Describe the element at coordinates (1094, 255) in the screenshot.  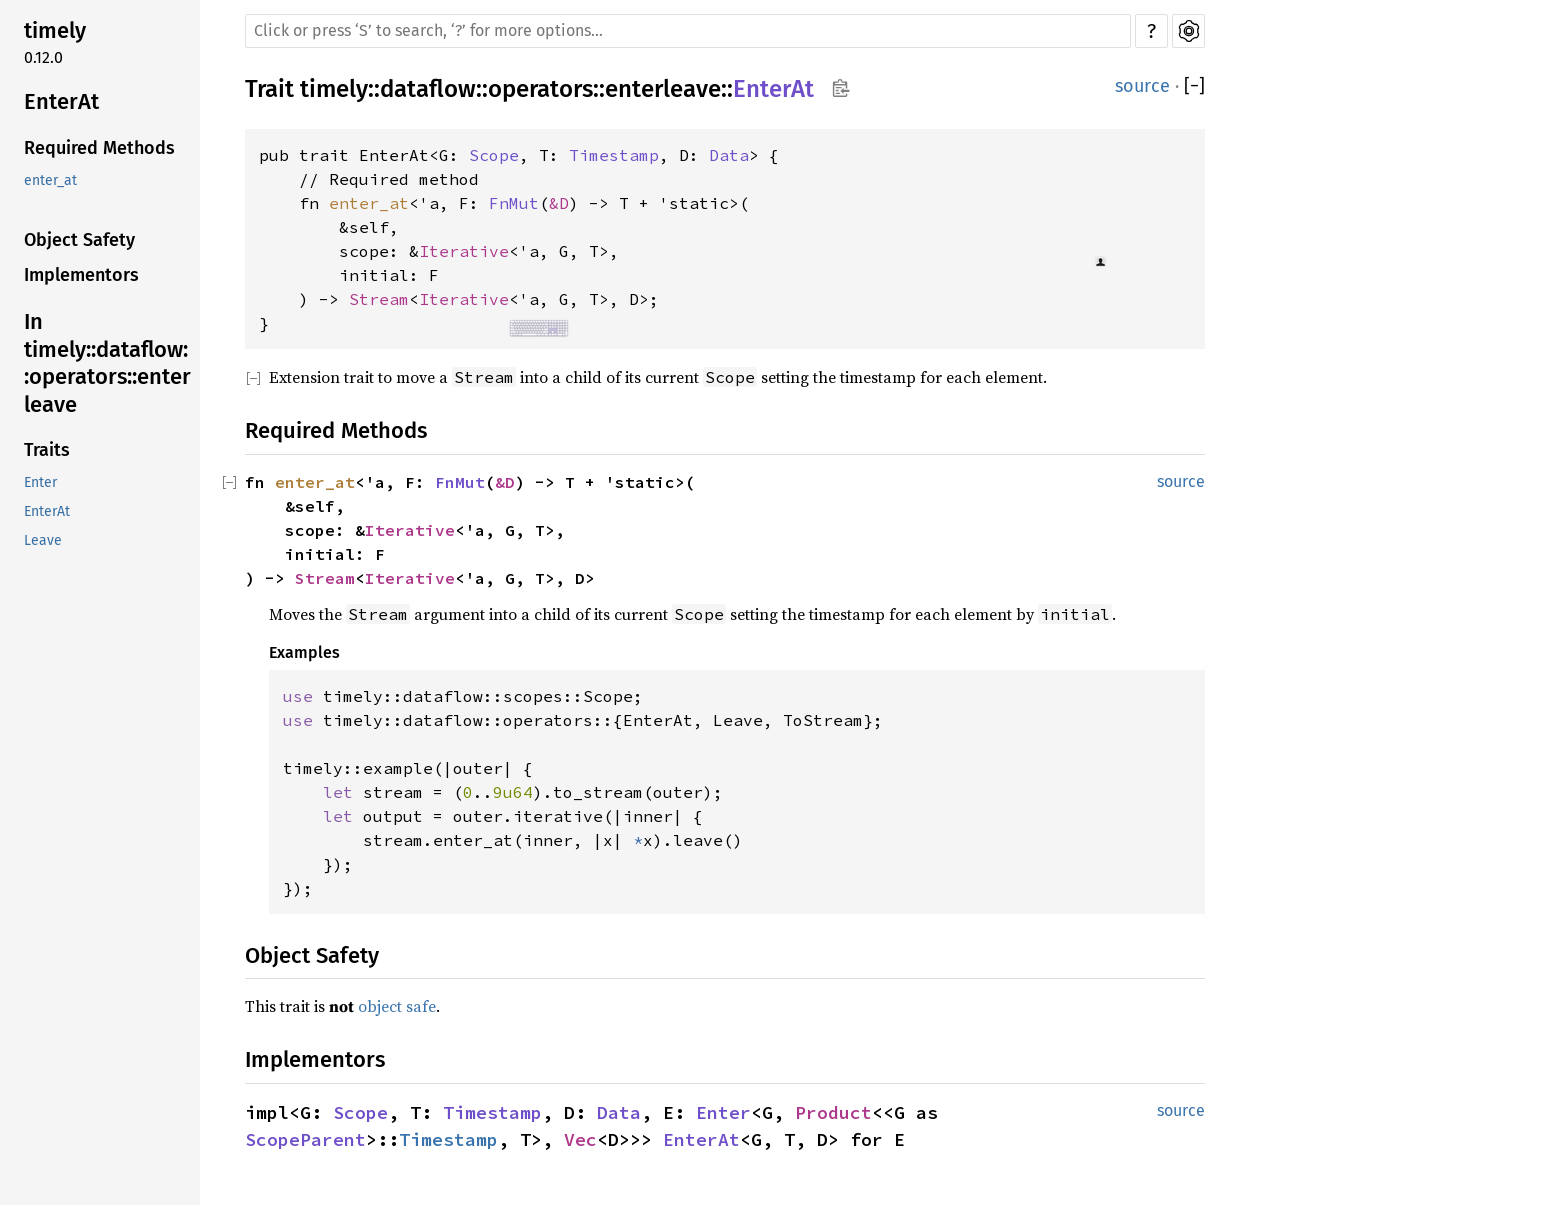
I see `indicates user-generated content in the library` at that location.